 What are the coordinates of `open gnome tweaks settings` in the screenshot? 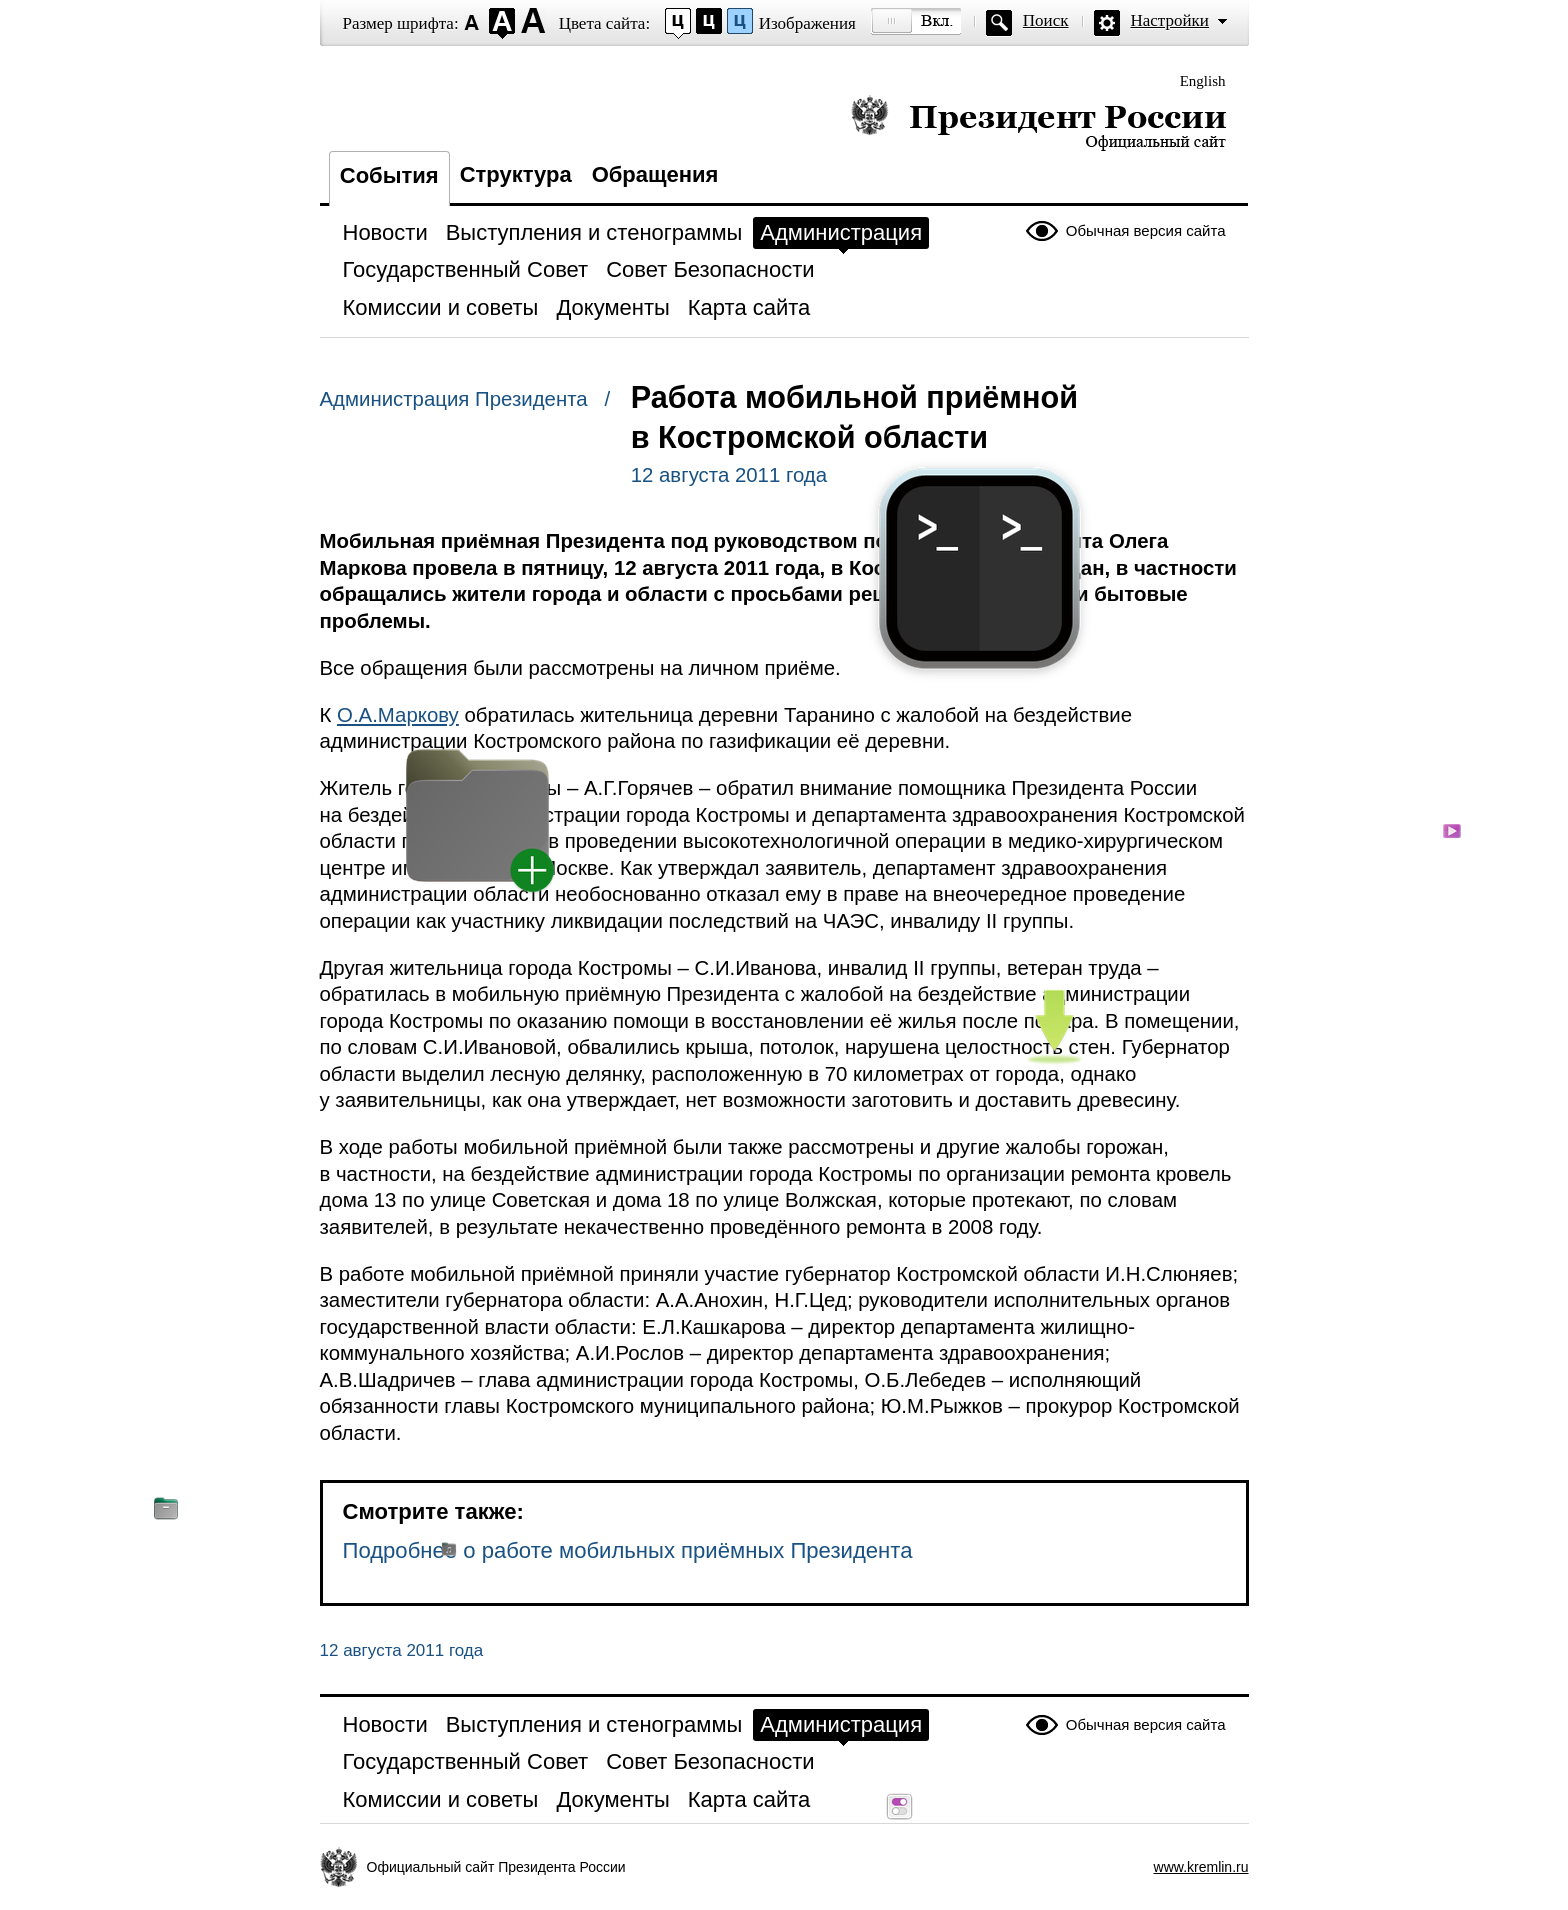 It's located at (899, 1806).